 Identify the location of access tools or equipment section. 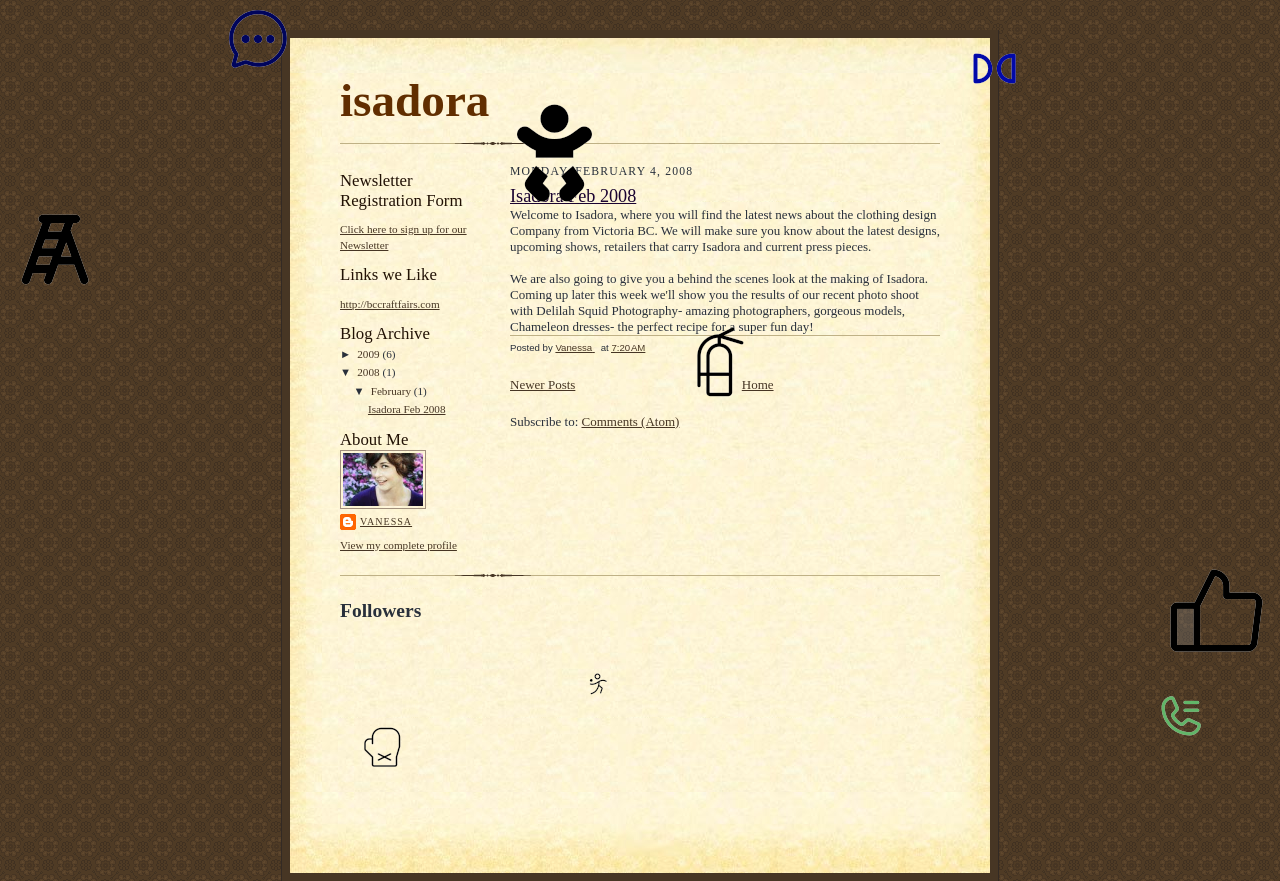
(56, 249).